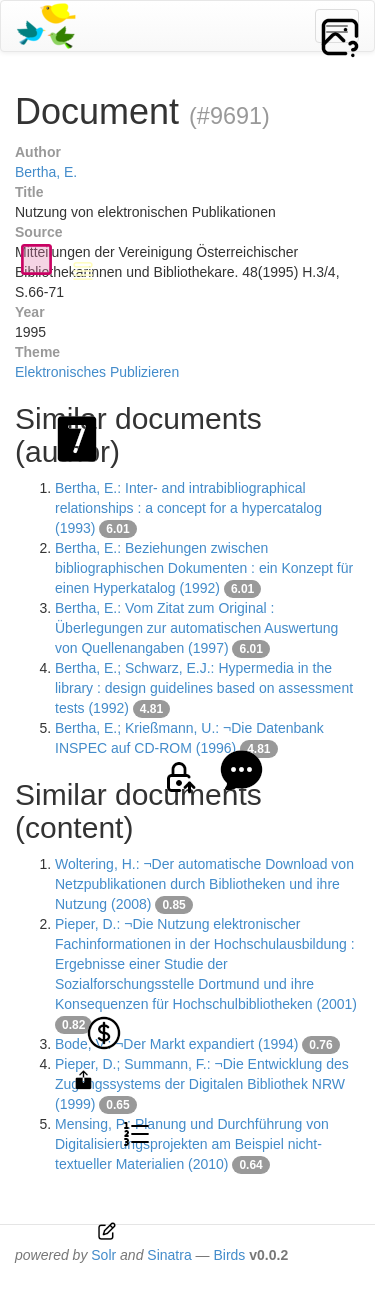  I want to click on export or upload a file, so click(83, 1080).